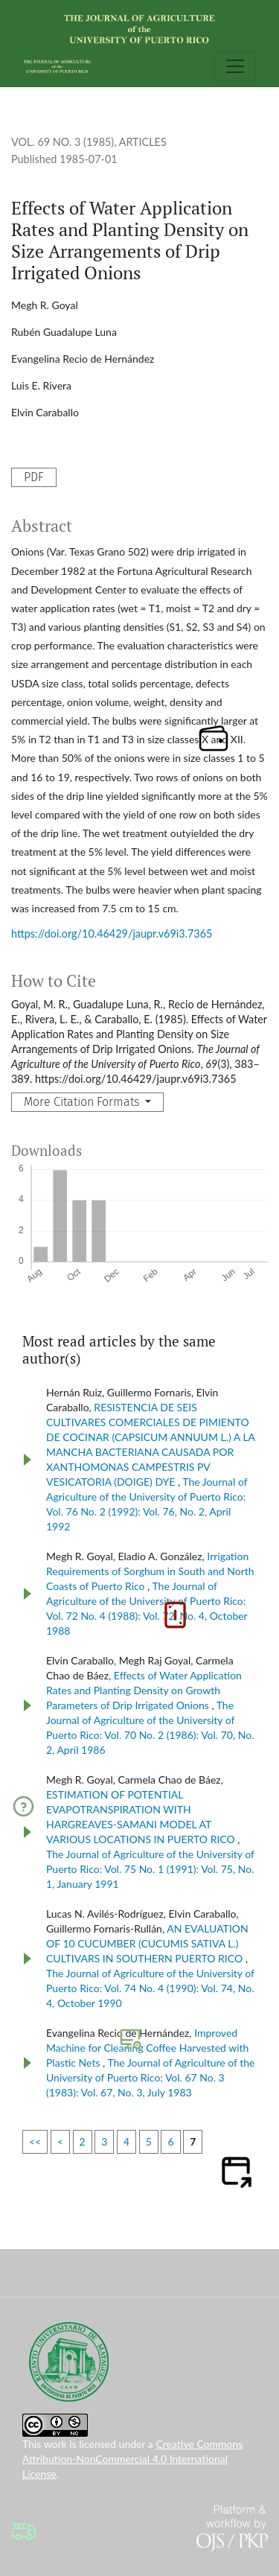 The image size is (279, 2576). I want to click on access help or support information, so click(23, 1806).